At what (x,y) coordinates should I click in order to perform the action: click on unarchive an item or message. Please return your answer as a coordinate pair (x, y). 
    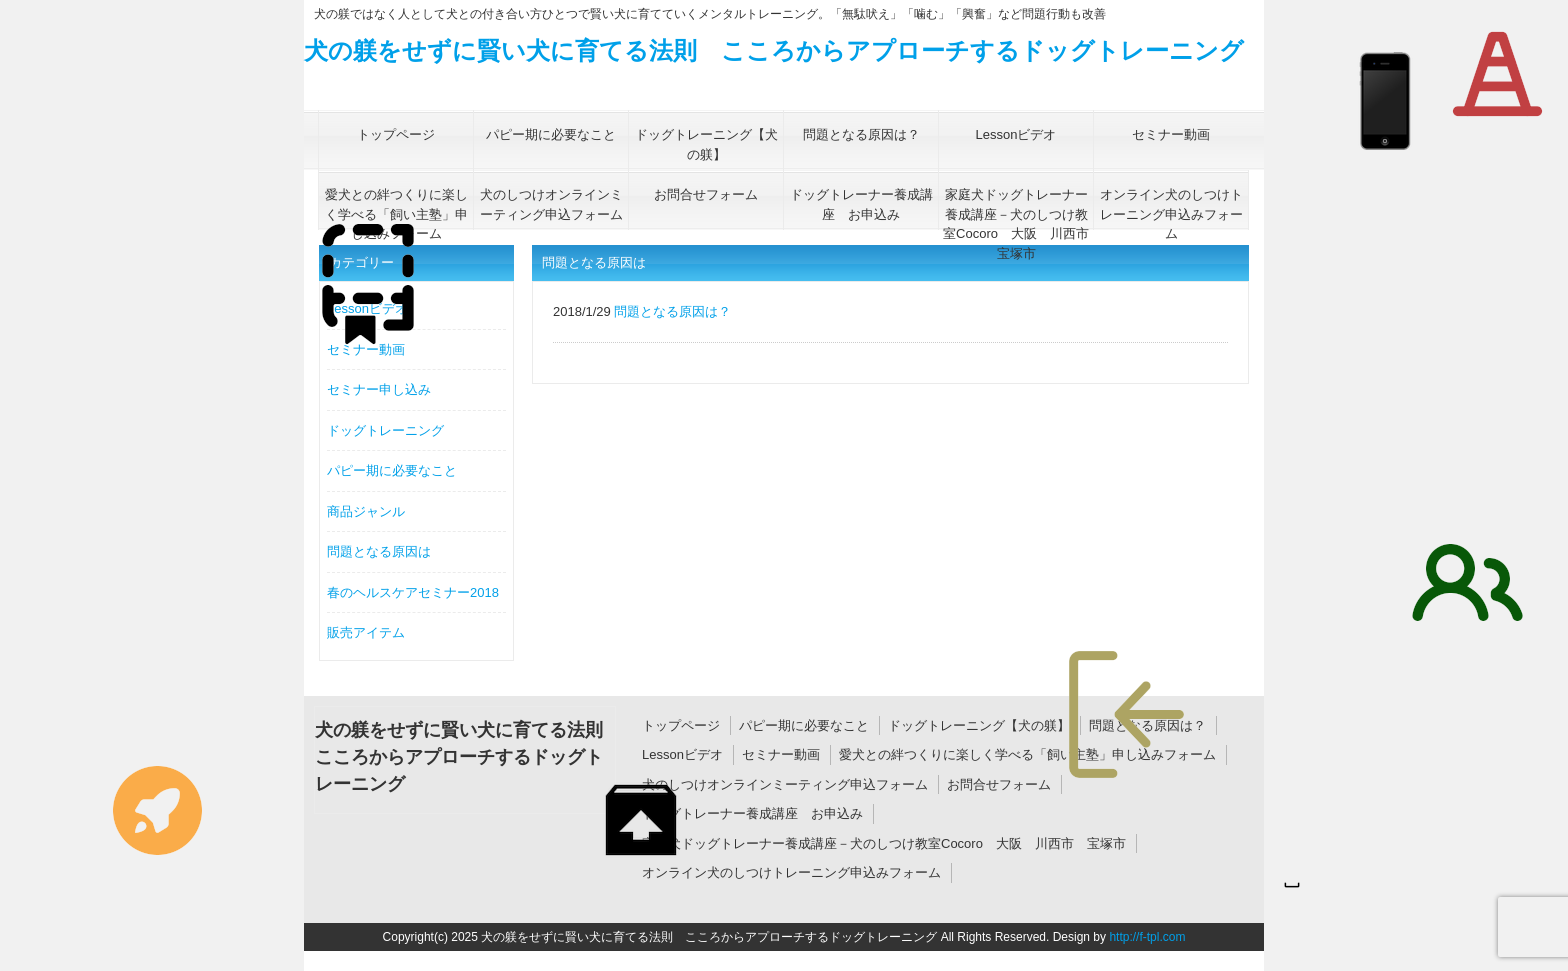
    Looking at the image, I should click on (641, 820).